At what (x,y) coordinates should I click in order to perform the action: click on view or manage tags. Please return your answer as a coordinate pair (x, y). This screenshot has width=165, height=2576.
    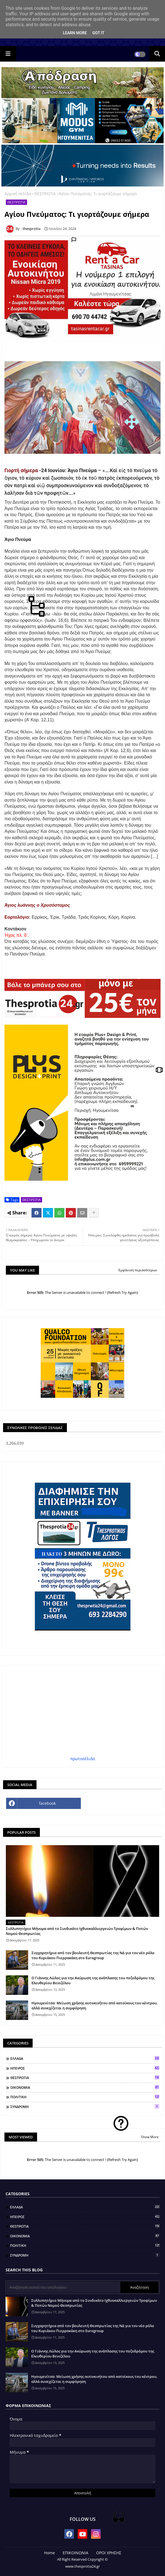
    Looking at the image, I should click on (14, 1963).